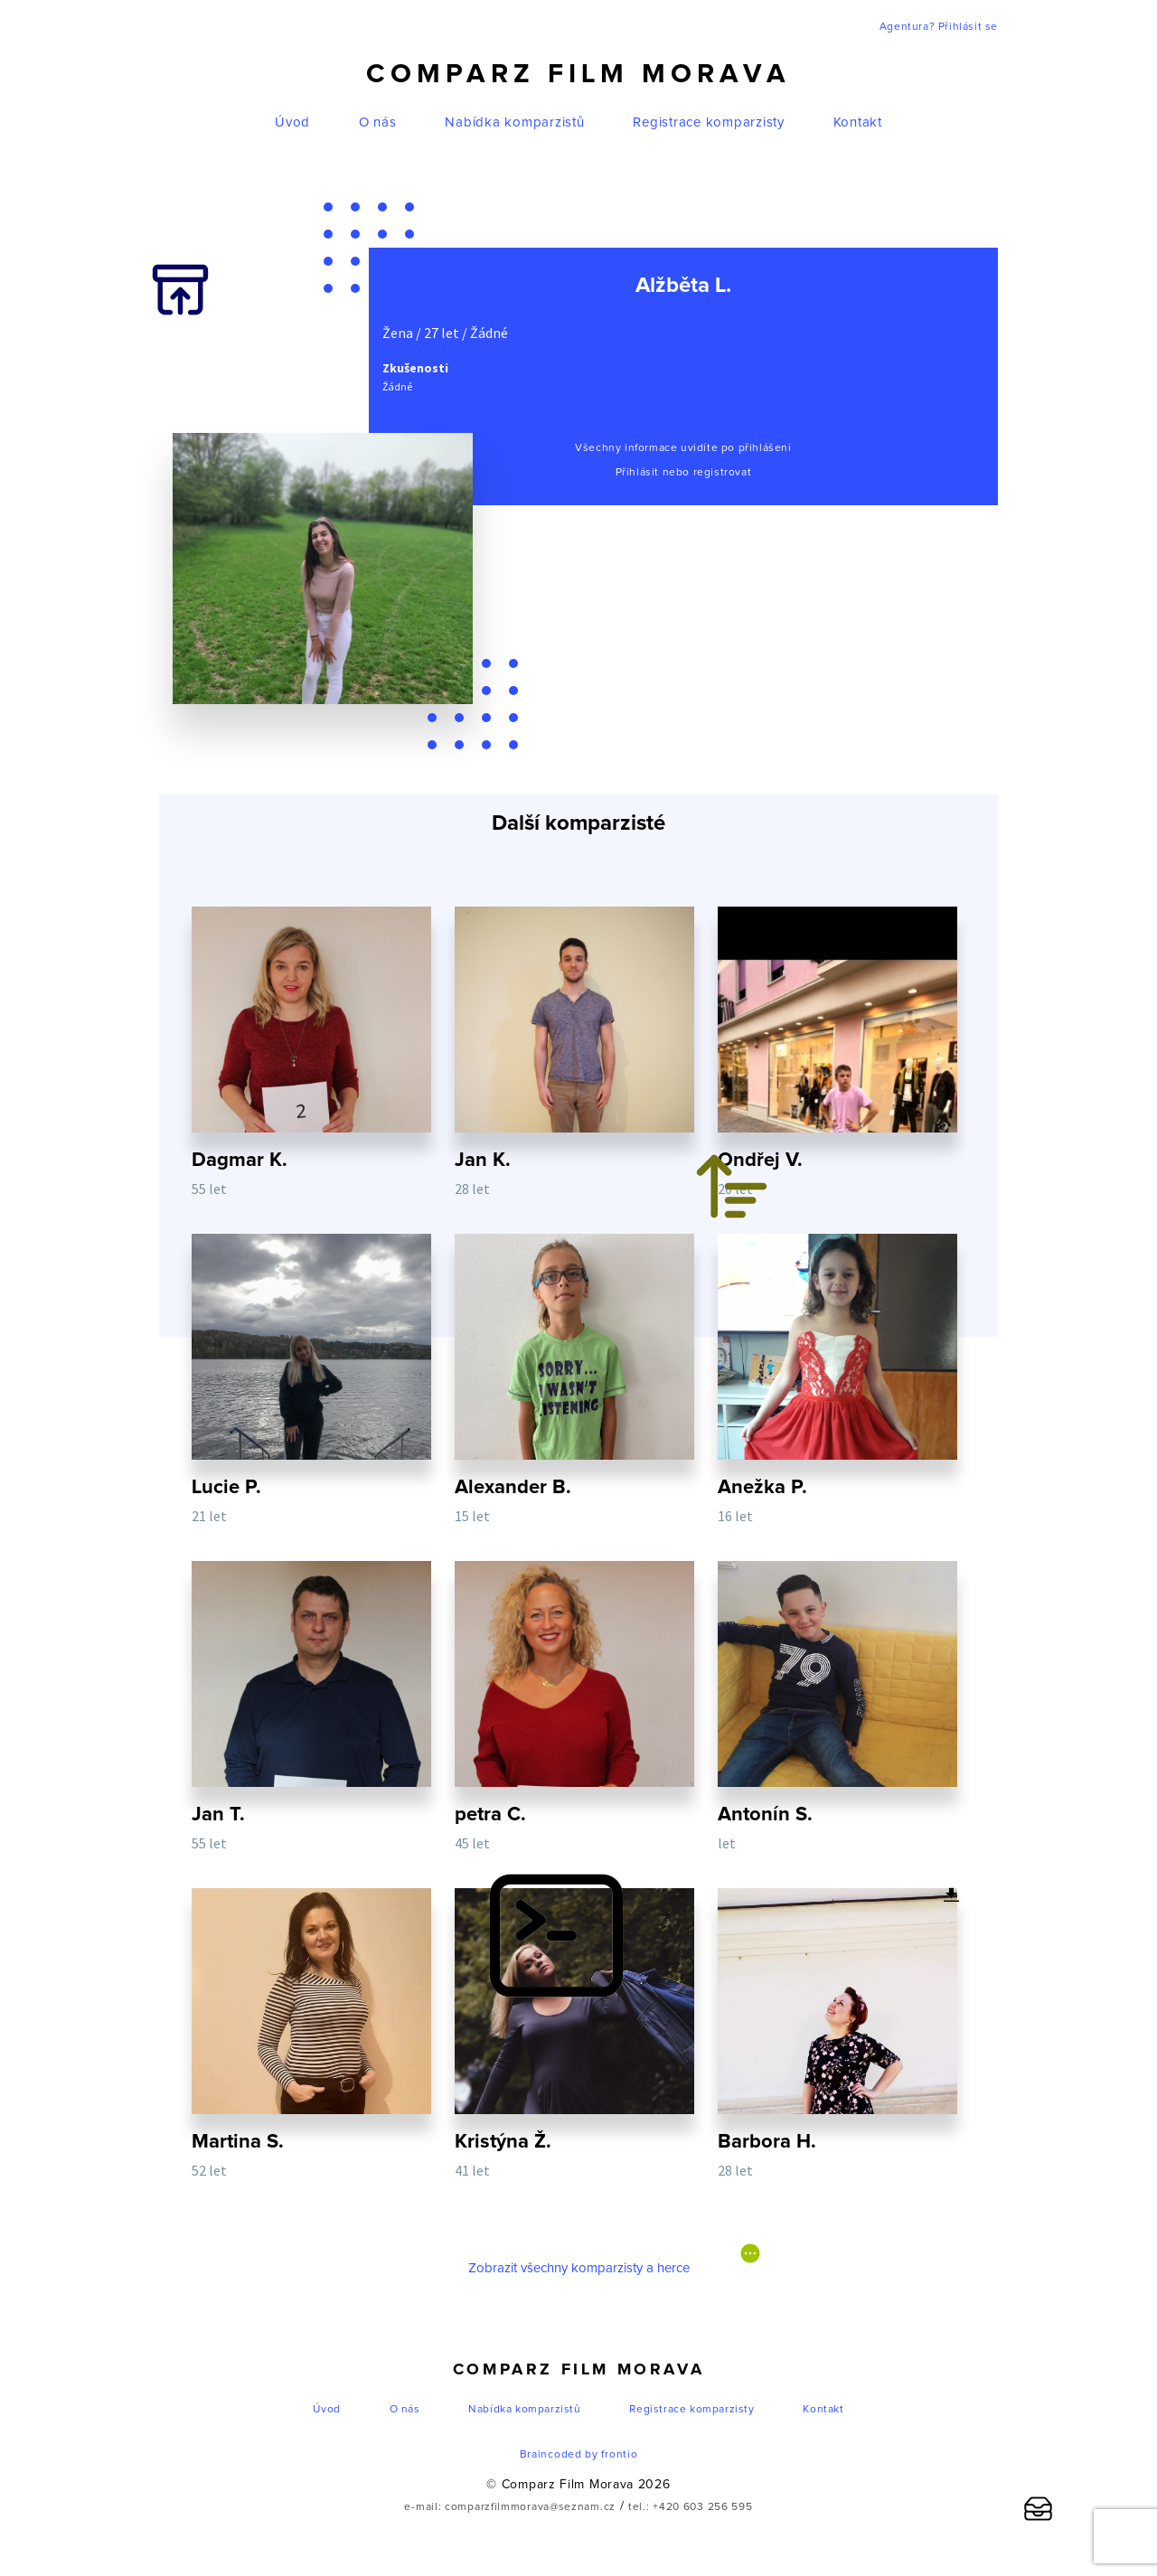  What do you see at coordinates (750, 2253) in the screenshot?
I see `access more options or actions` at bounding box center [750, 2253].